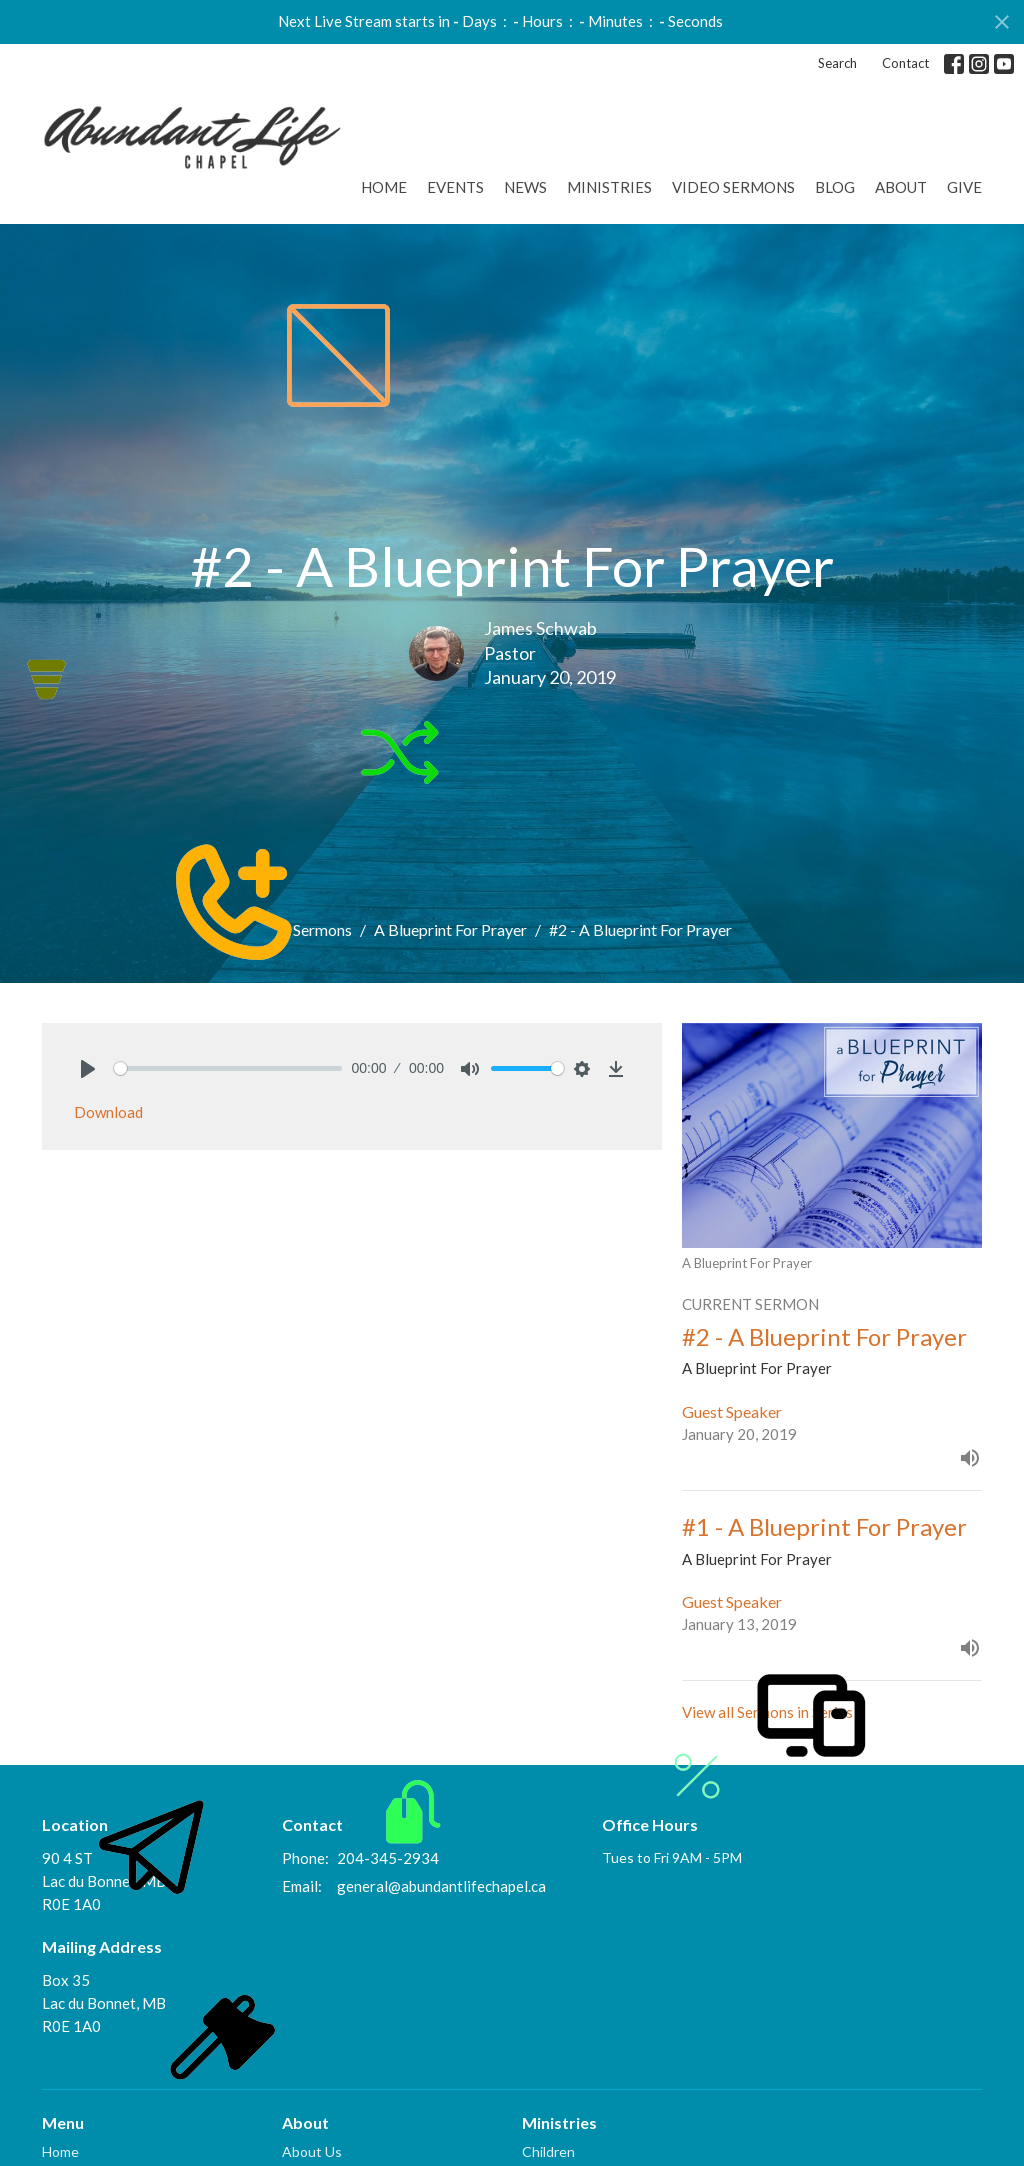 The image size is (1024, 2166). I want to click on open Telegram messaging app, so click(155, 1849).